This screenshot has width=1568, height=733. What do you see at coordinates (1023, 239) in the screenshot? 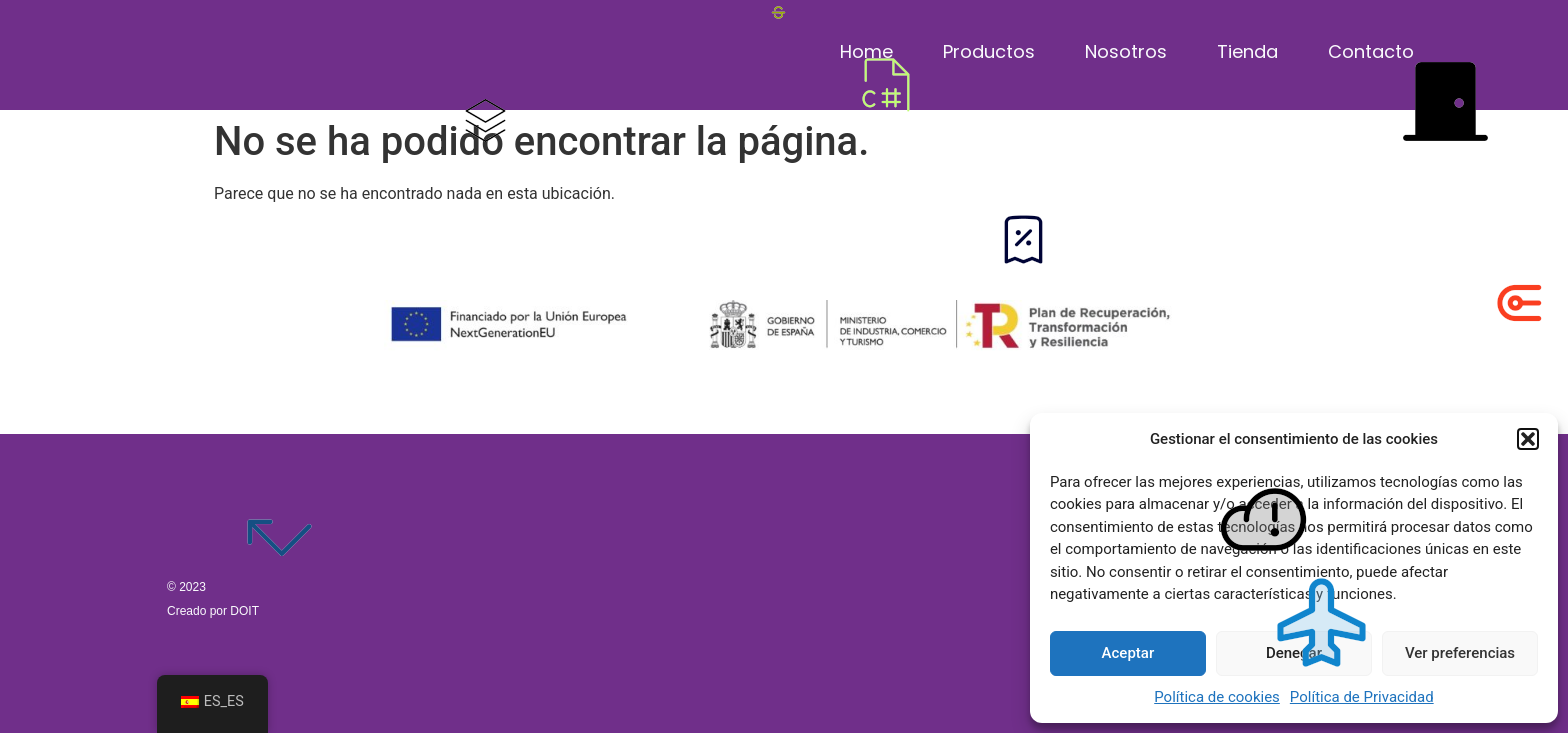
I see `view discount or coupon codes` at bounding box center [1023, 239].